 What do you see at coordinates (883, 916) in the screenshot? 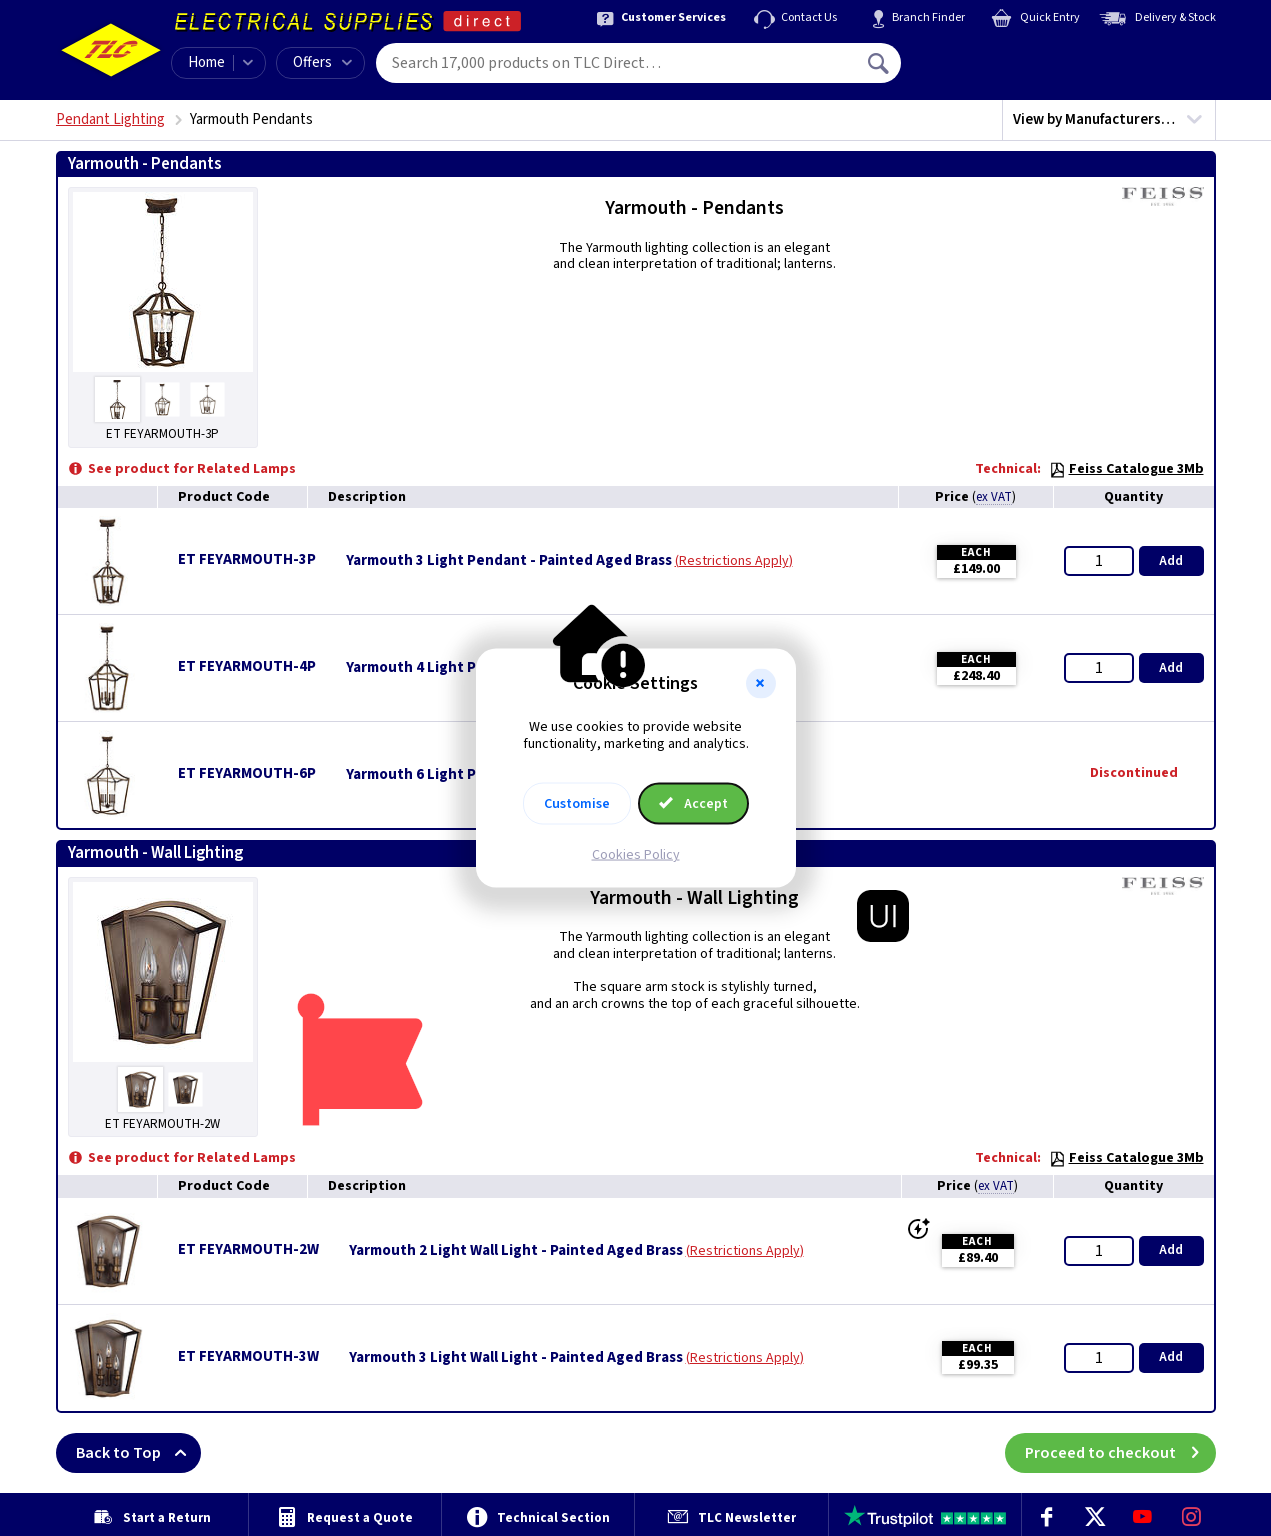
I see `heroui brand logo` at bounding box center [883, 916].